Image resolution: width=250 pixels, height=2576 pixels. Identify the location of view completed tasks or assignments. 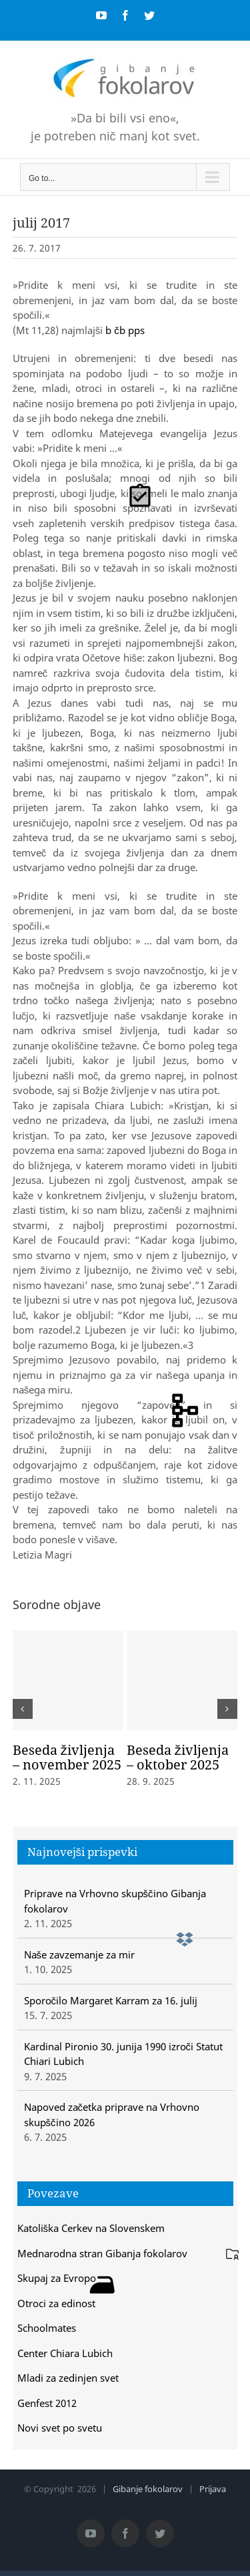
(140, 496).